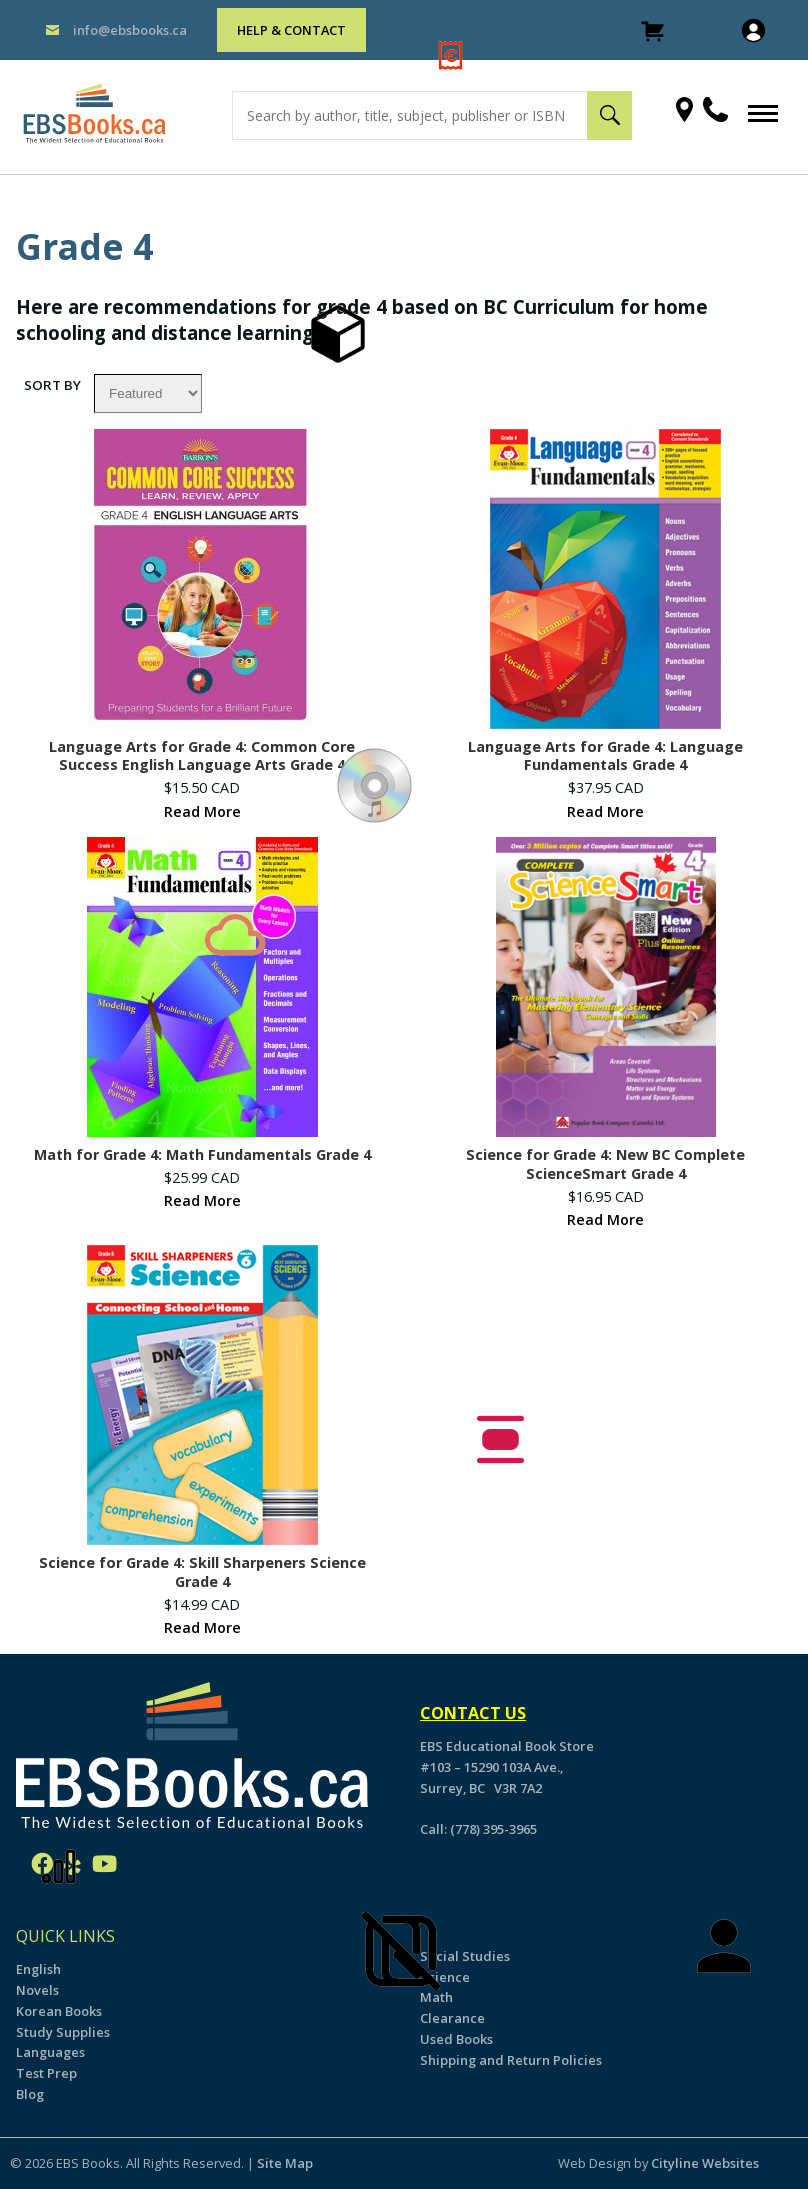 The image size is (808, 2189). Describe the element at coordinates (450, 55) in the screenshot. I see `view euro transaction receipt` at that location.